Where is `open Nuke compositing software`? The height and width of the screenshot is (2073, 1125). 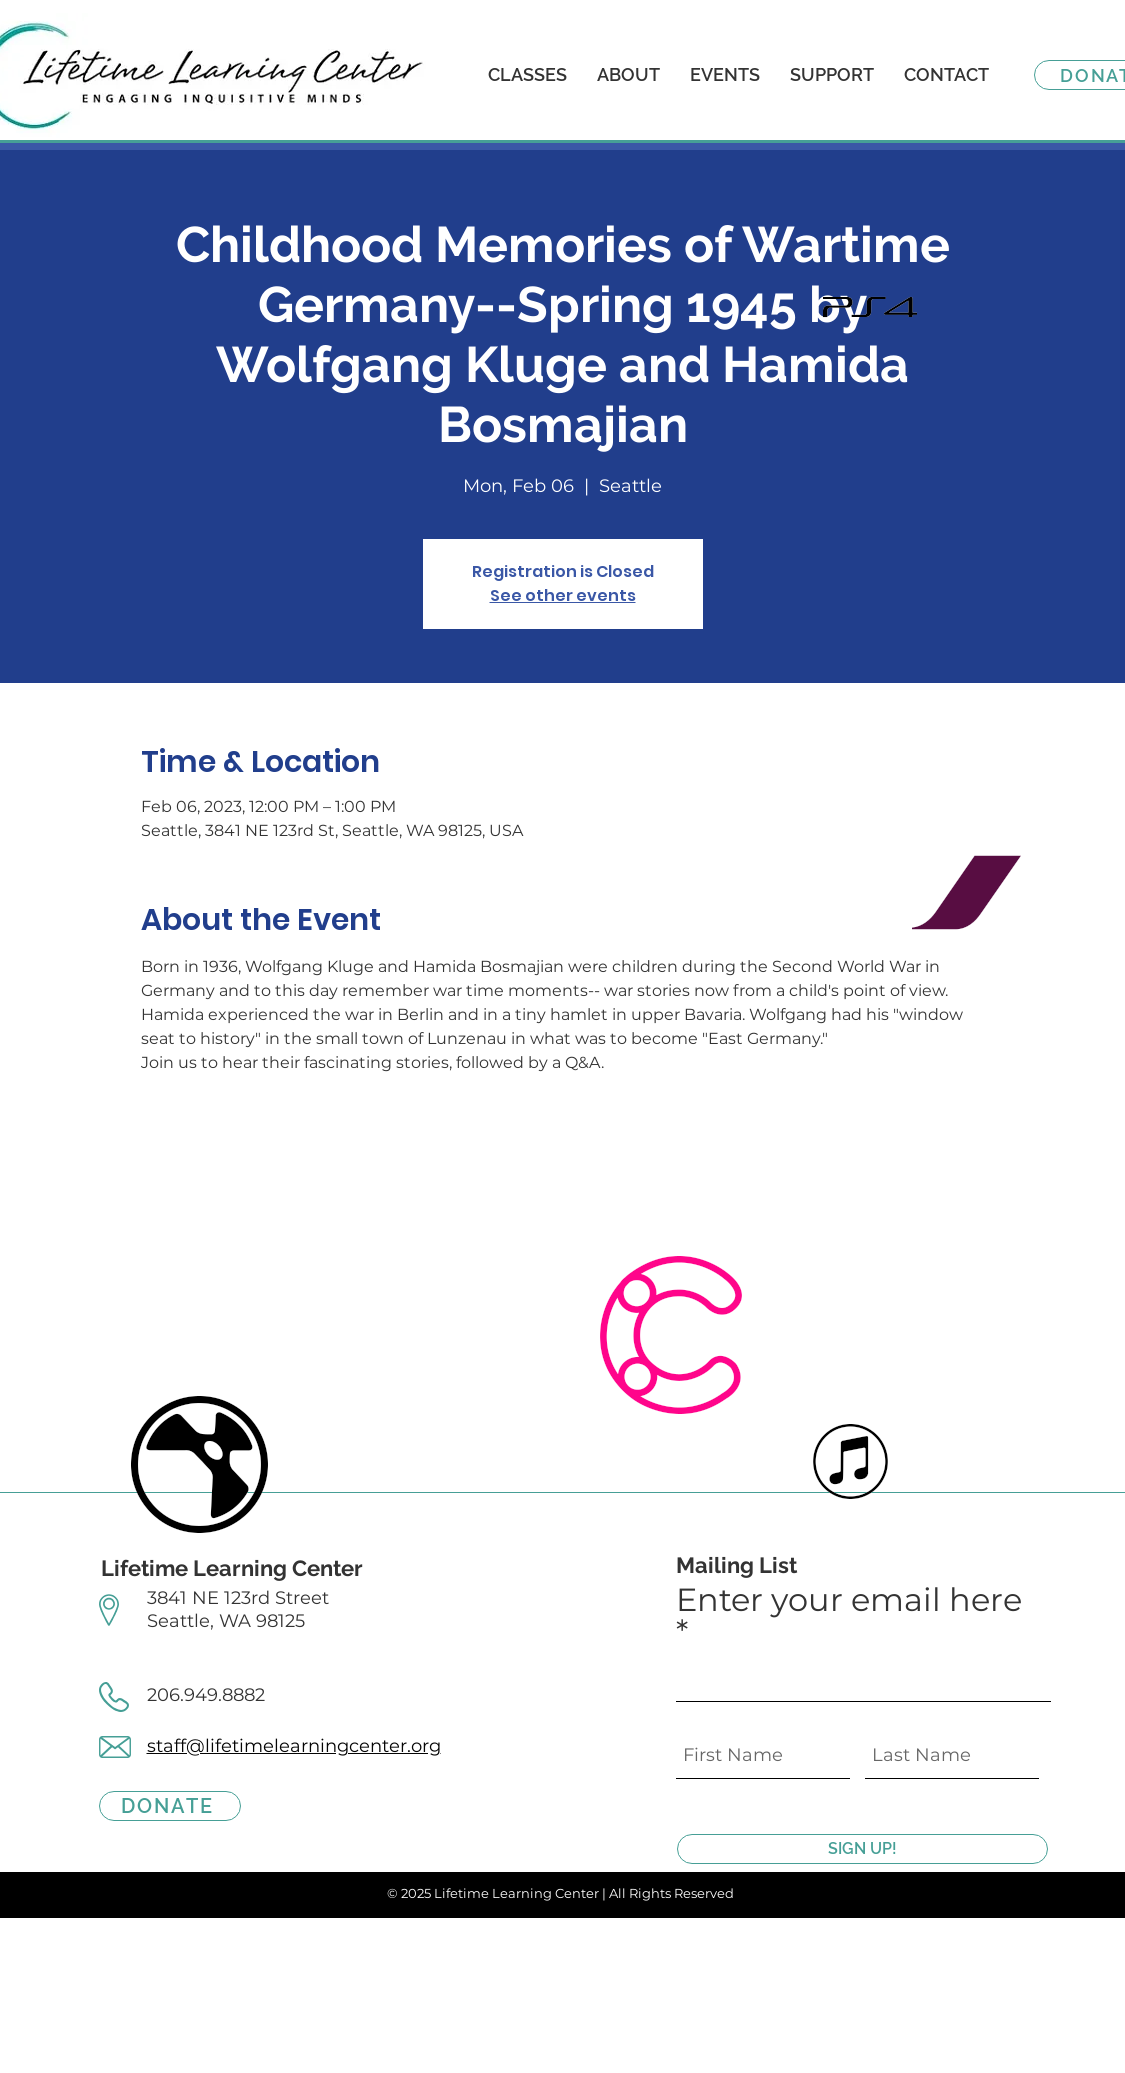
open Nuke compositing software is located at coordinates (199, 1464).